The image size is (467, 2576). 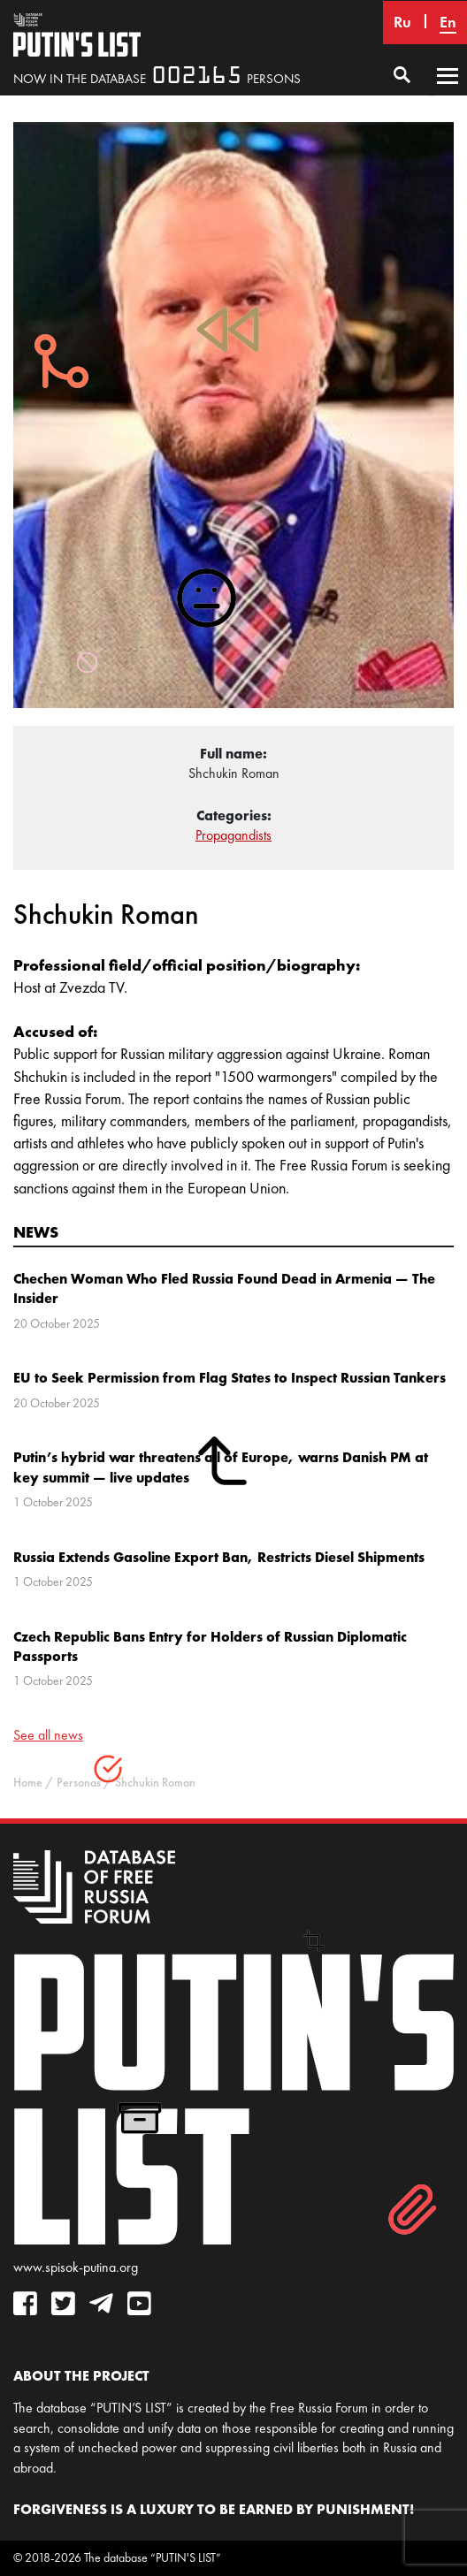 I want to click on indicates a blocked or prohibited action, so click(x=87, y=662).